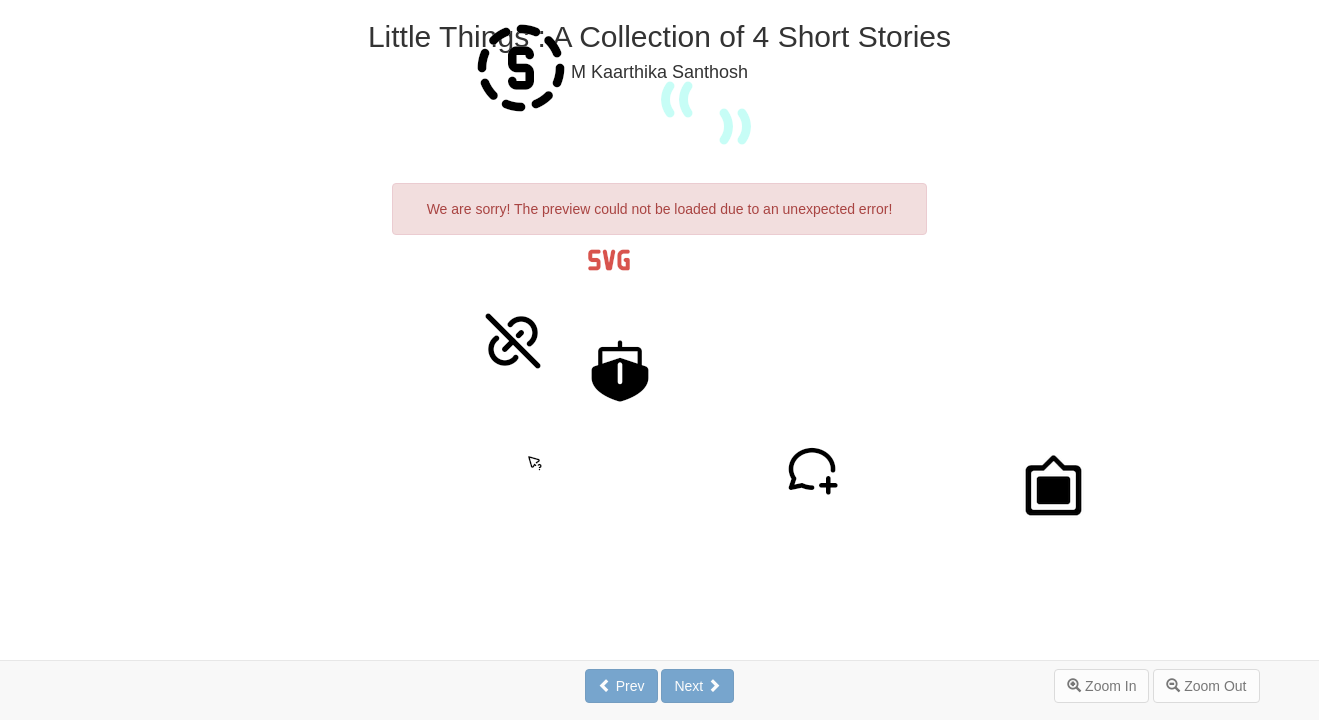  What do you see at coordinates (521, 68) in the screenshot?
I see `indicates a pending or in-progress sync status` at bounding box center [521, 68].